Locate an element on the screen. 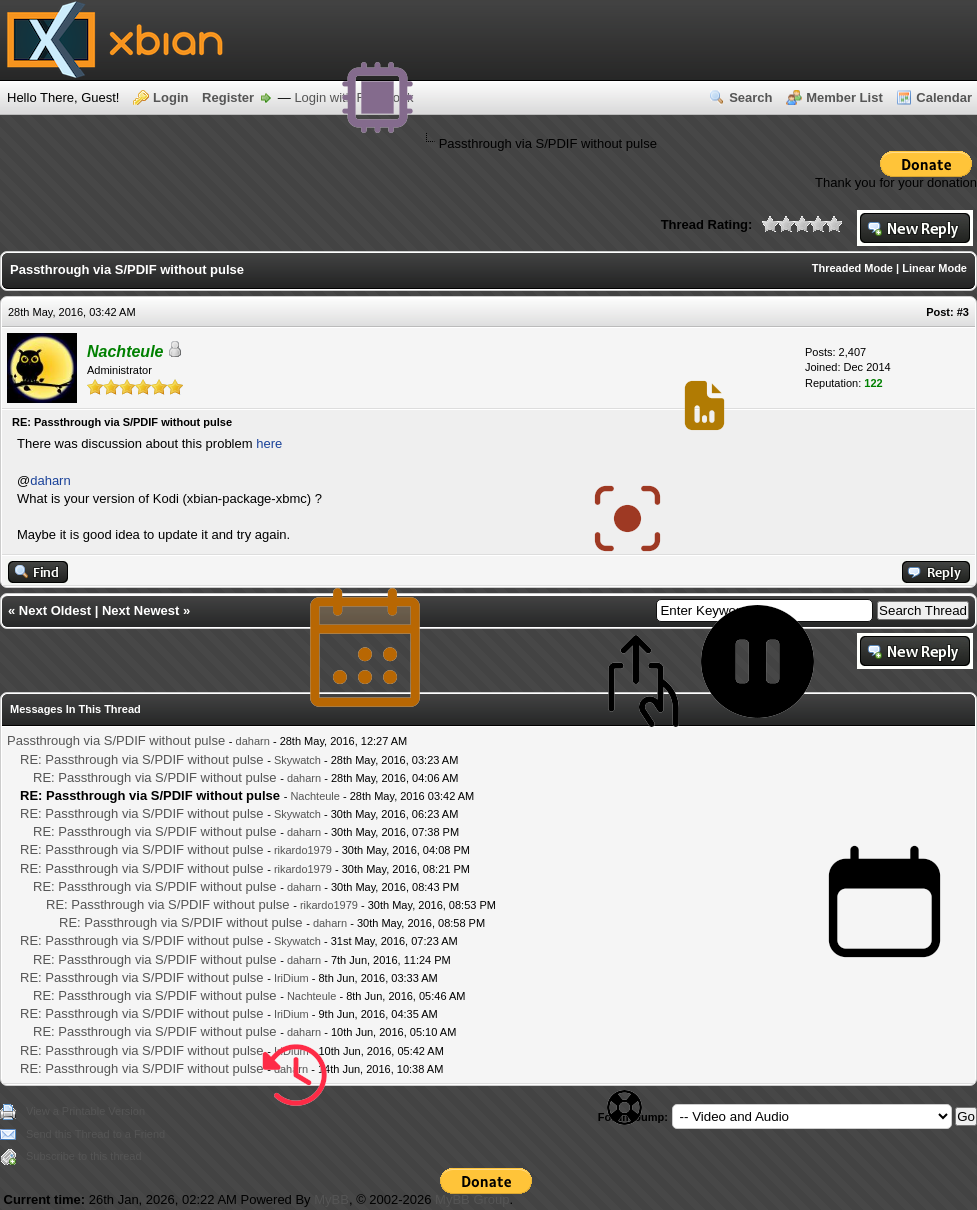  view processor or hardware information is located at coordinates (377, 97).